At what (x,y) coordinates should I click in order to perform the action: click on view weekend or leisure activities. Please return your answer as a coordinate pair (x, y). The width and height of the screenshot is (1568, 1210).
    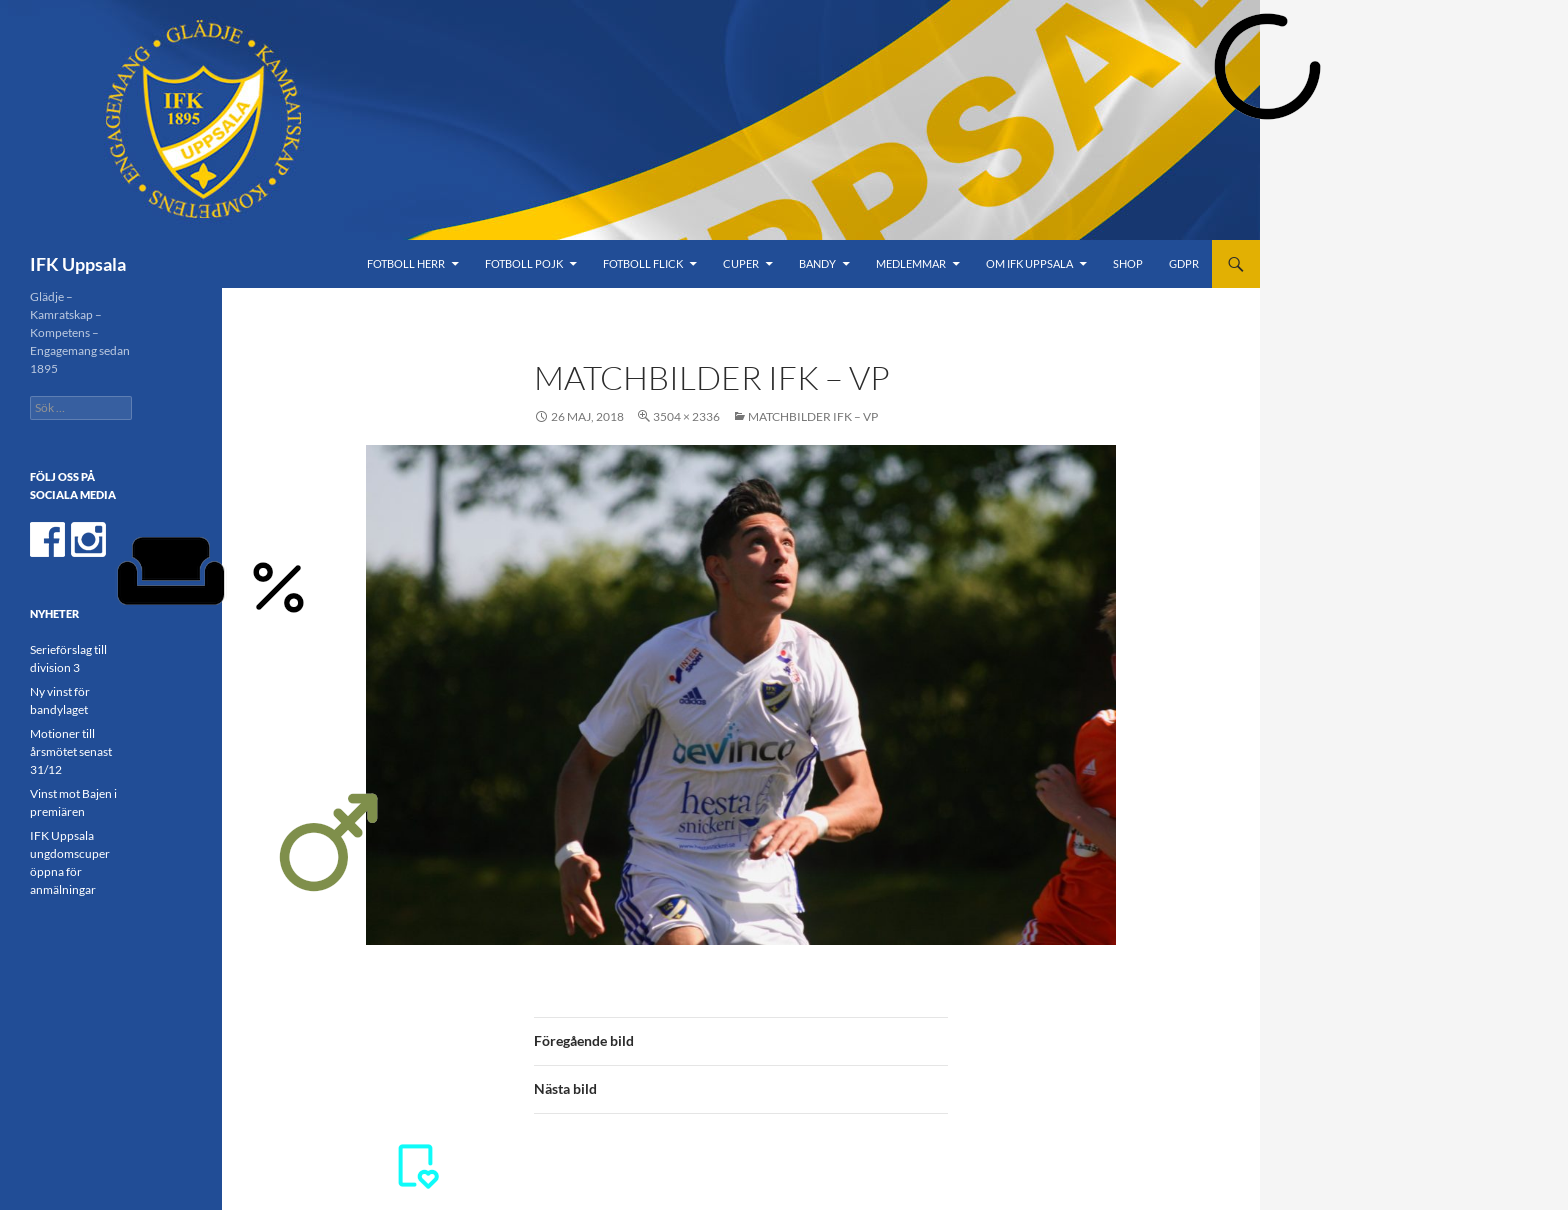
    Looking at the image, I should click on (171, 571).